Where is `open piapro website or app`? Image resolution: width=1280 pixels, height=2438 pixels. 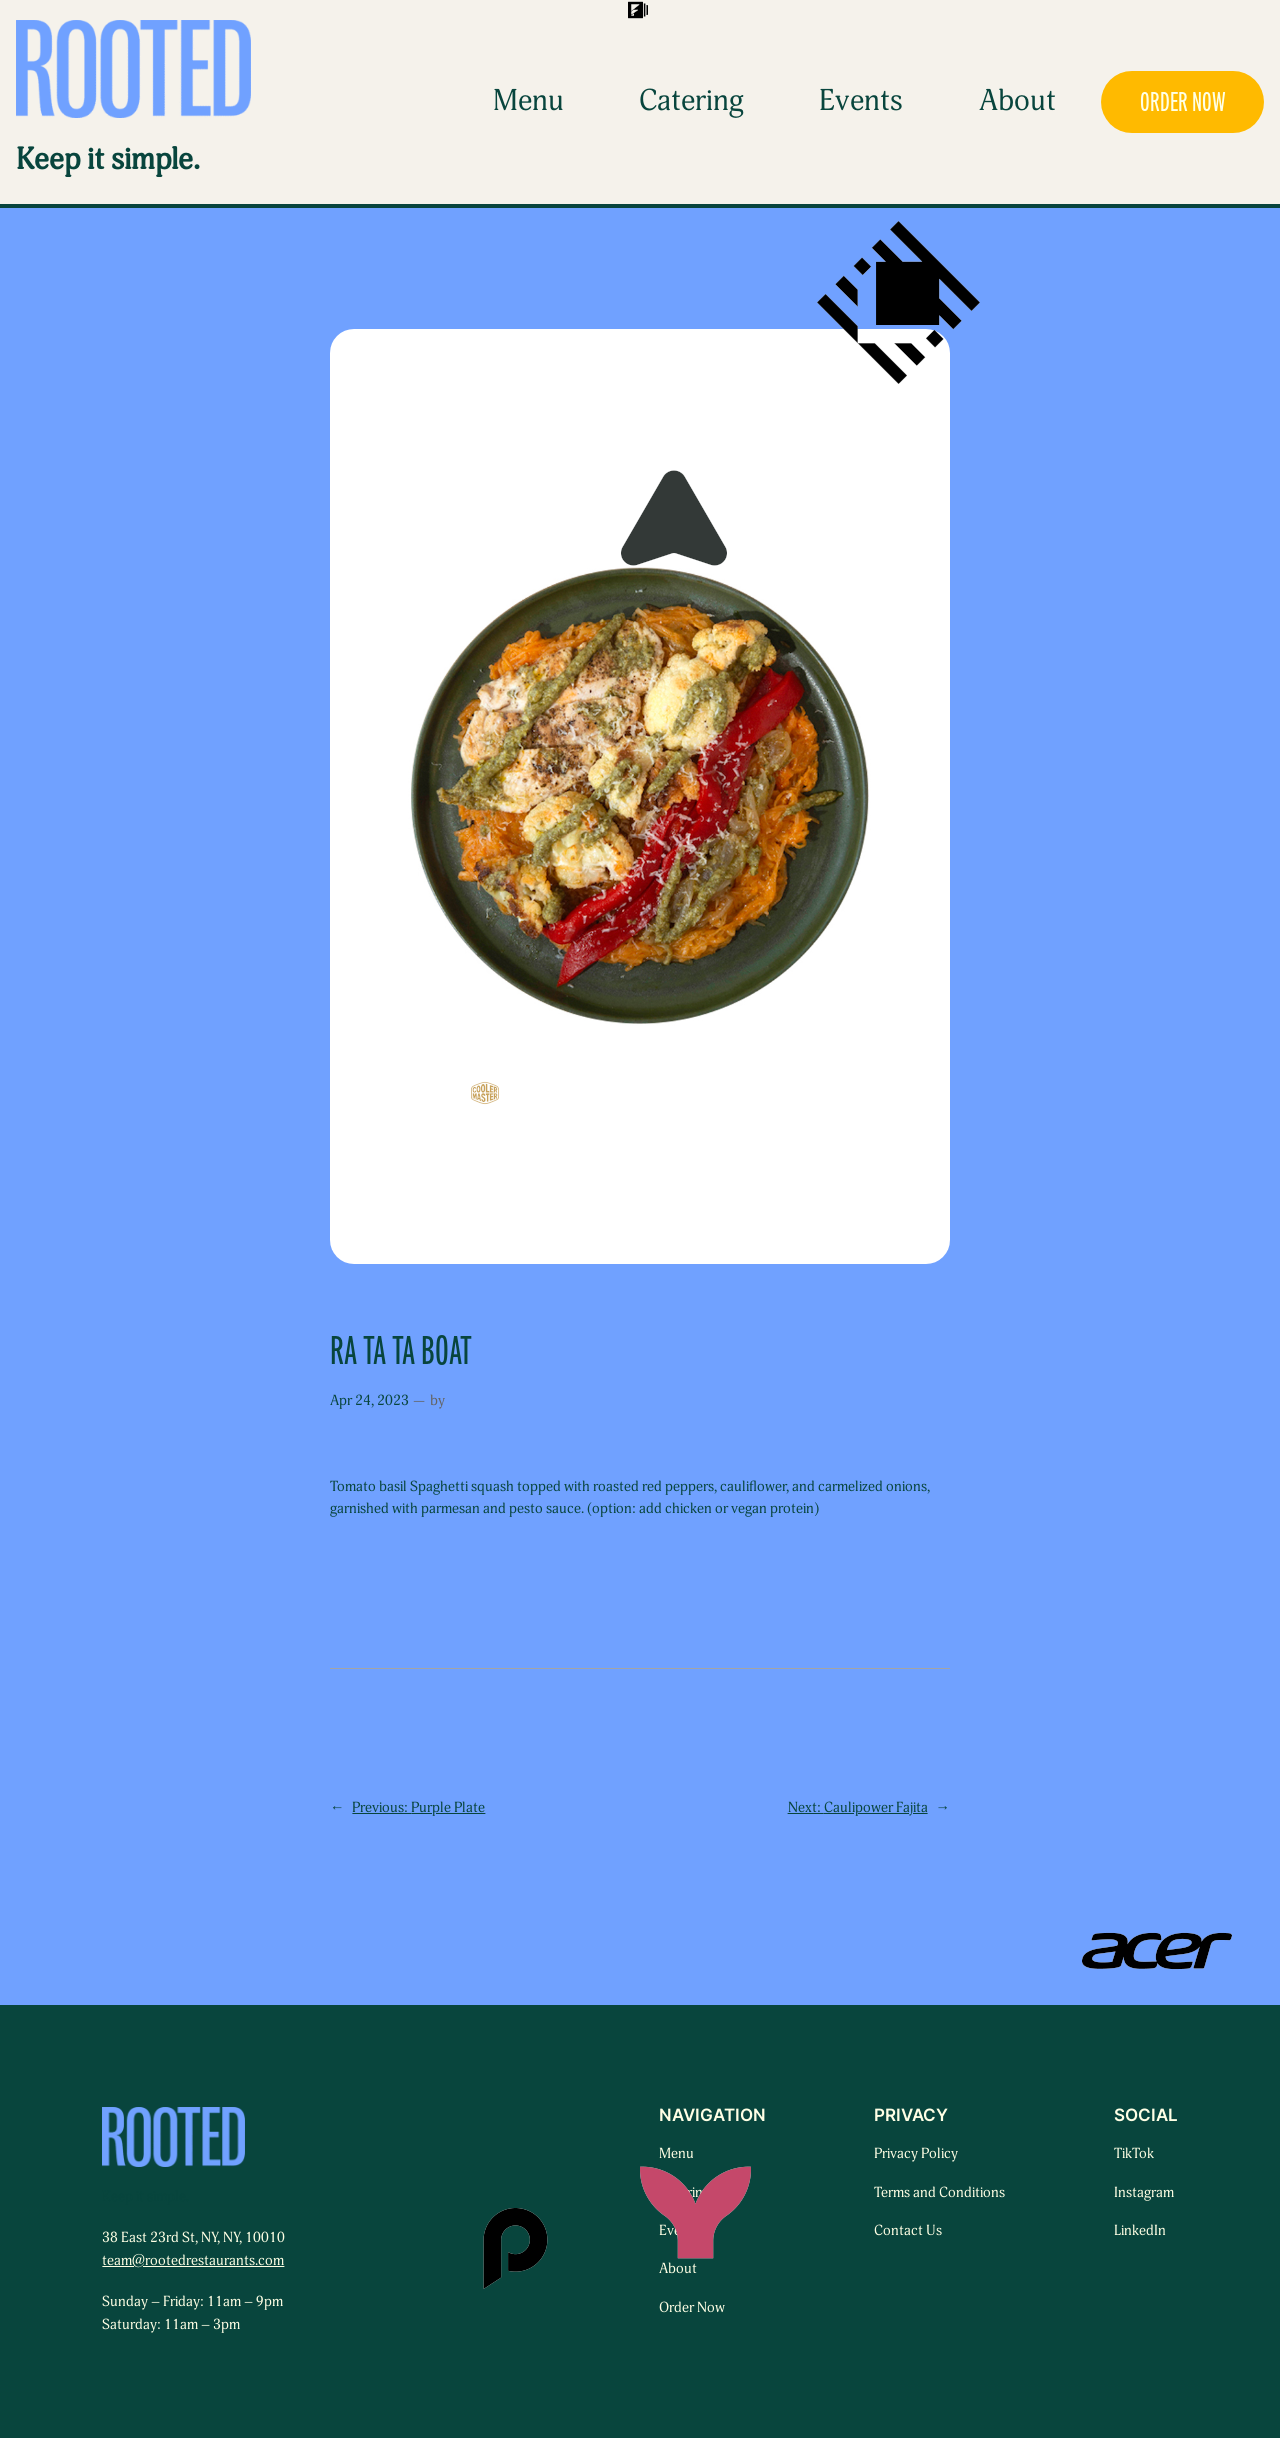
open piapro website or app is located at coordinates (515, 2248).